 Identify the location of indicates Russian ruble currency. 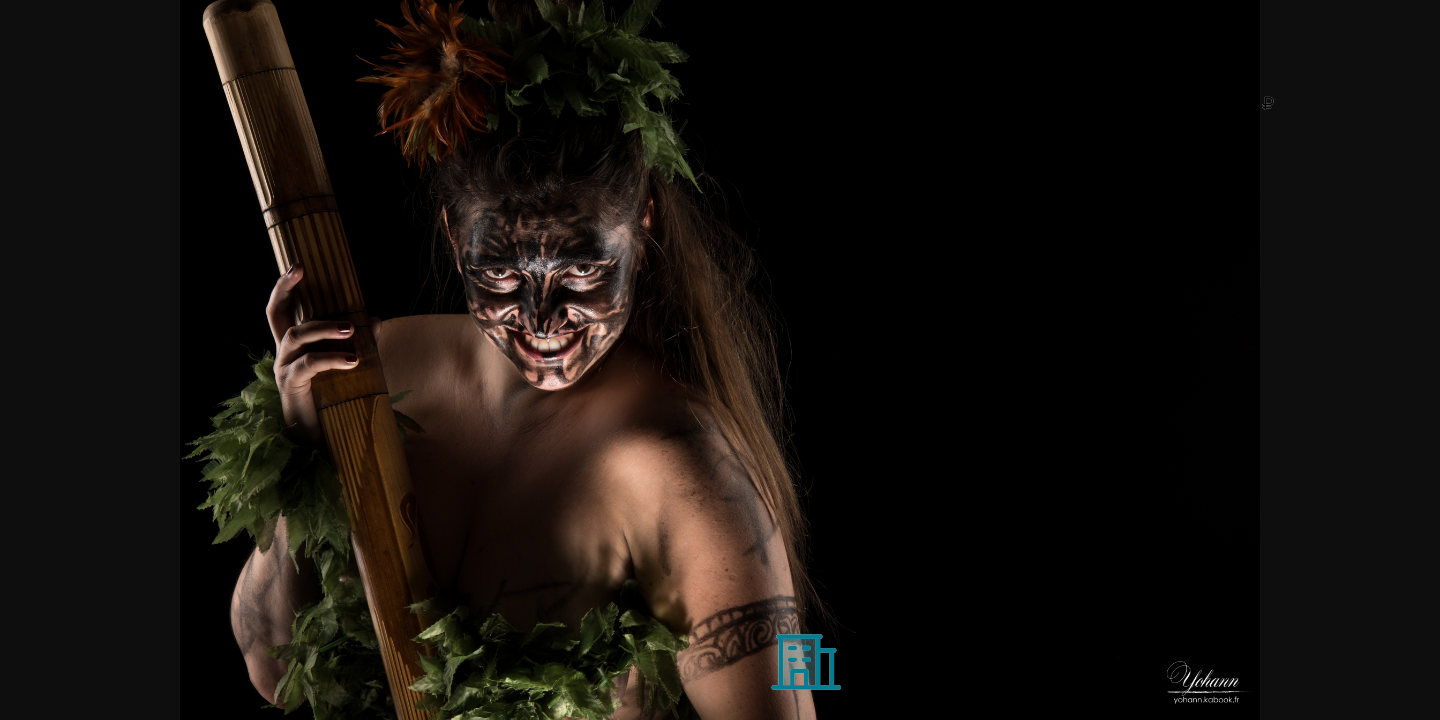
(1268, 103).